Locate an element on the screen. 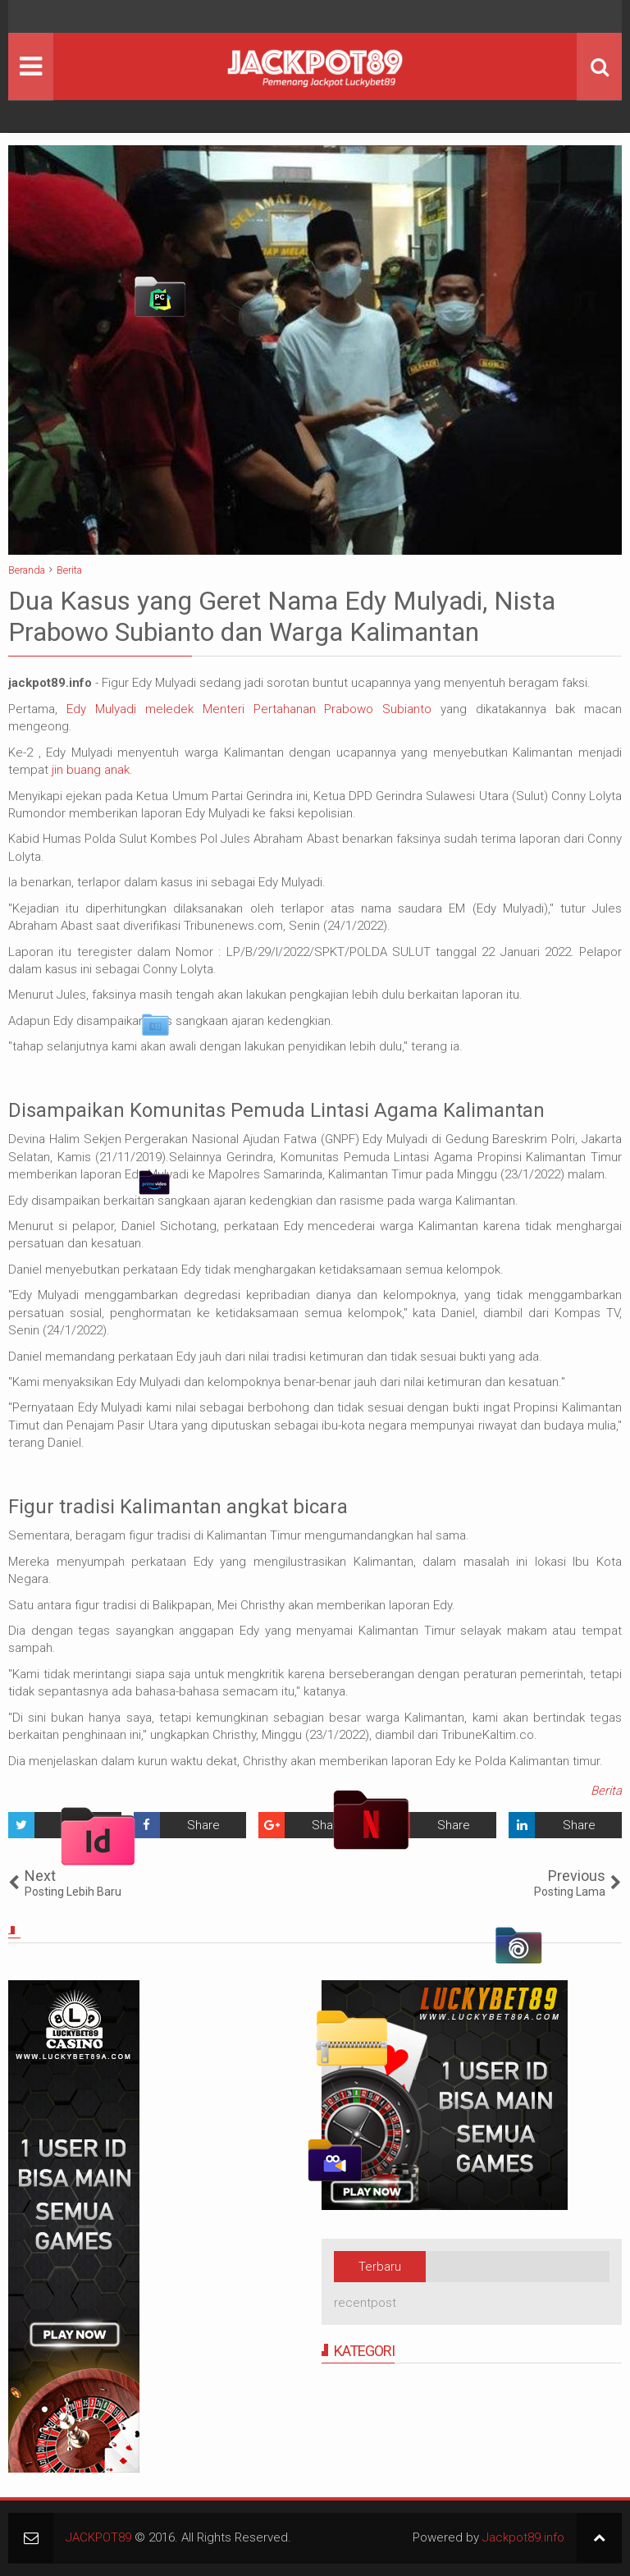 This screenshot has width=630, height=2576. folder containing adobe indesign project files is located at coordinates (98, 1838).